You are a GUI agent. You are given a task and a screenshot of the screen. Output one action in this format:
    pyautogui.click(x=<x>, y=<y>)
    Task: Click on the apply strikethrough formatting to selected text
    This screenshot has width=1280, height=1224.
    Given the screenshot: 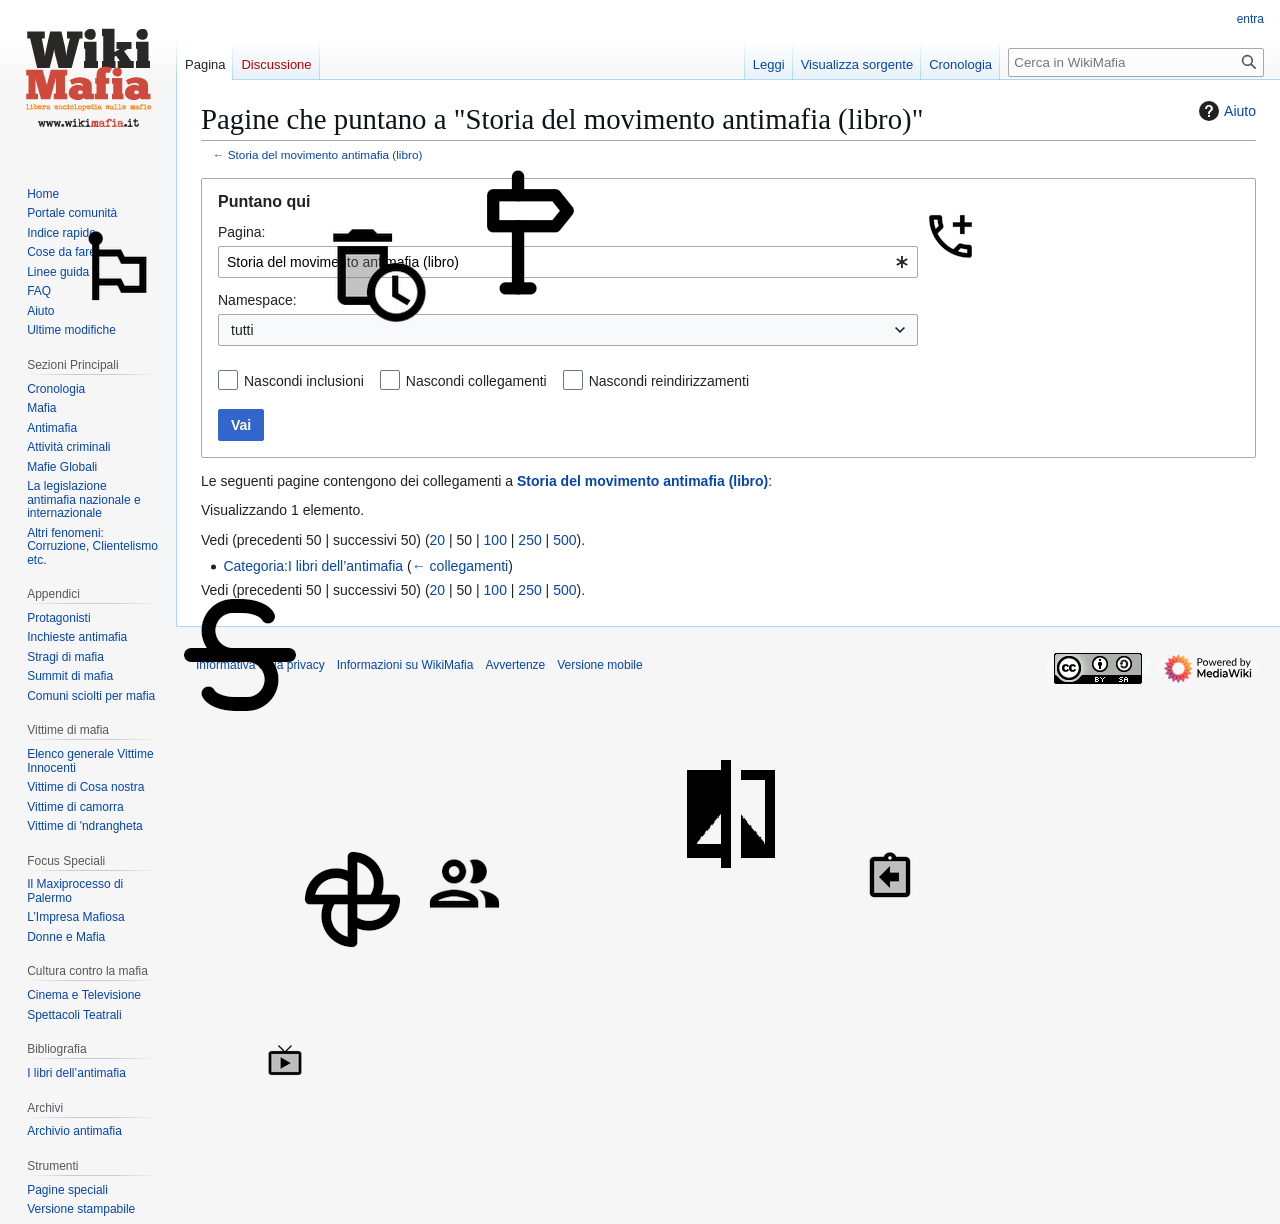 What is the action you would take?
    pyautogui.click(x=240, y=655)
    